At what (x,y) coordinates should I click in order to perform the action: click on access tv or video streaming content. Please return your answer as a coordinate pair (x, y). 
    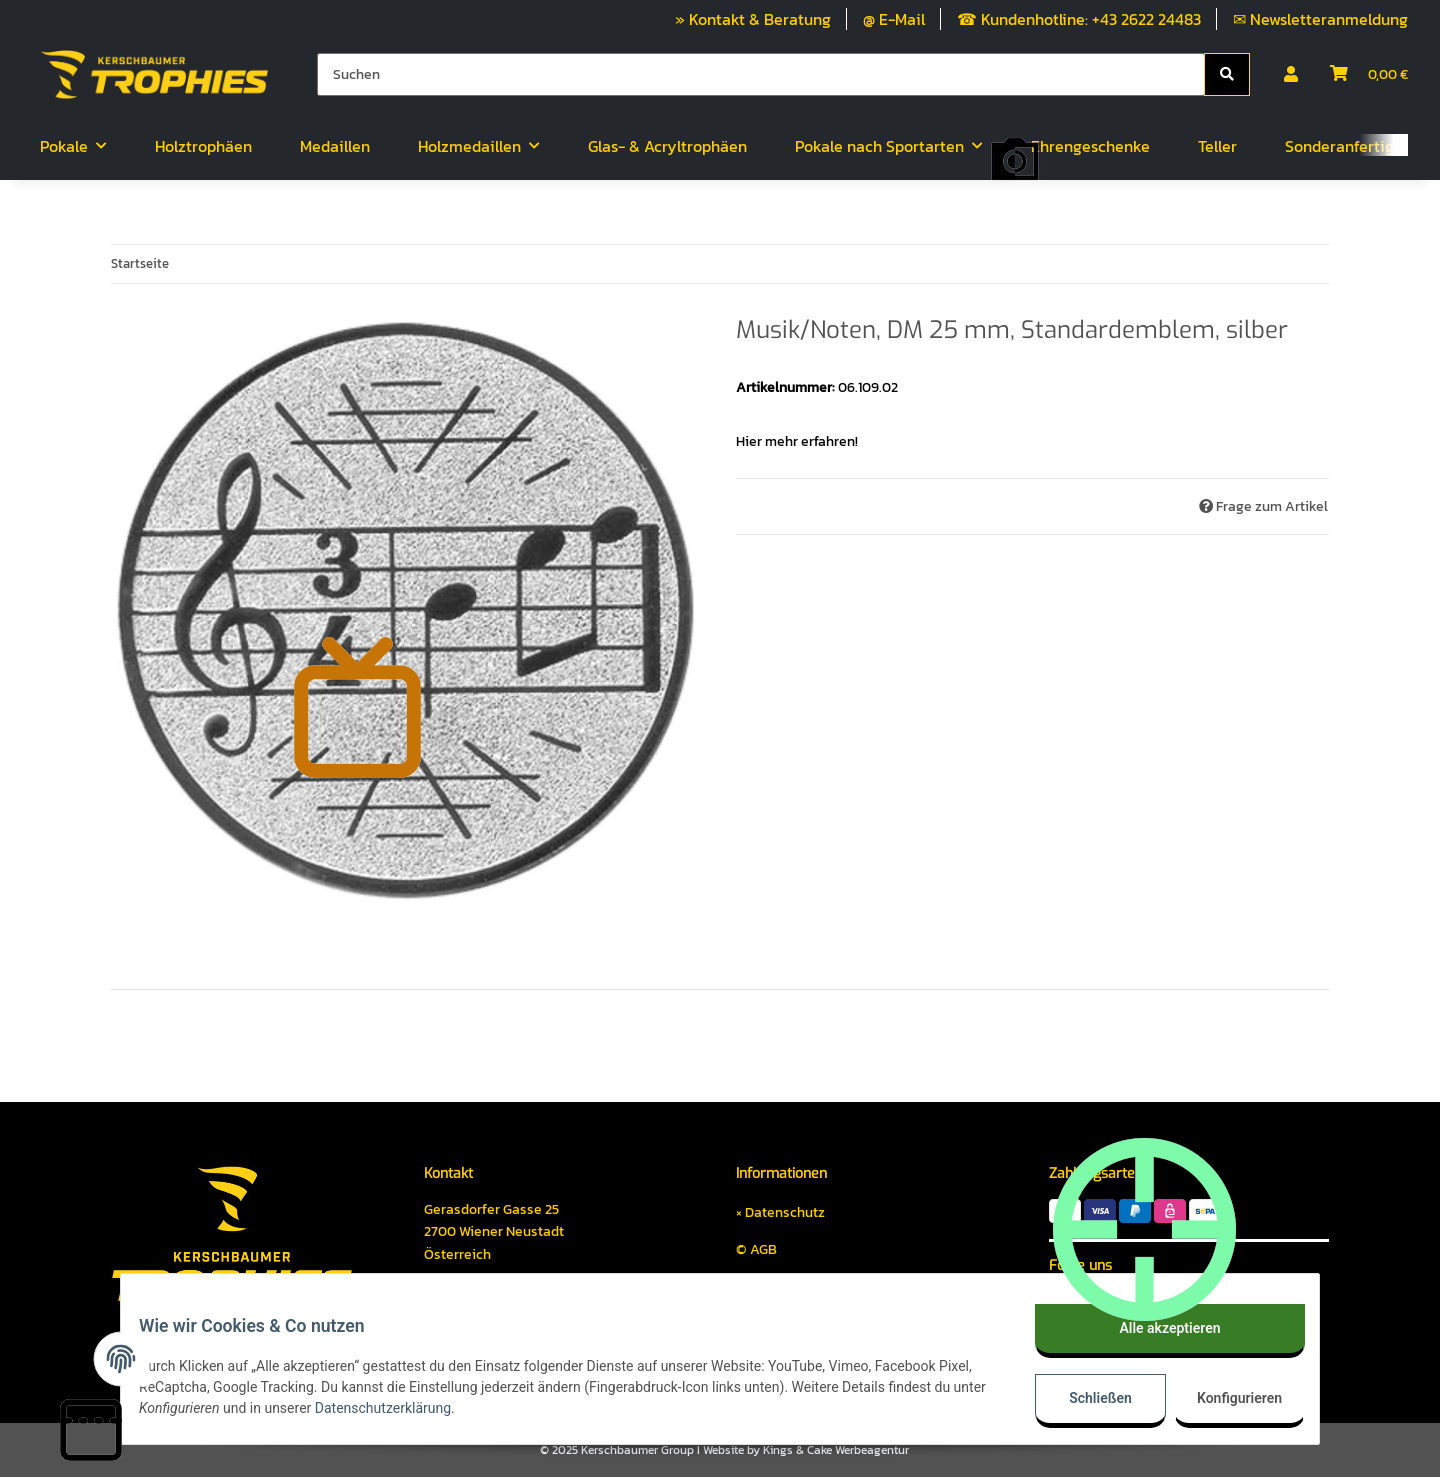
    Looking at the image, I should click on (357, 707).